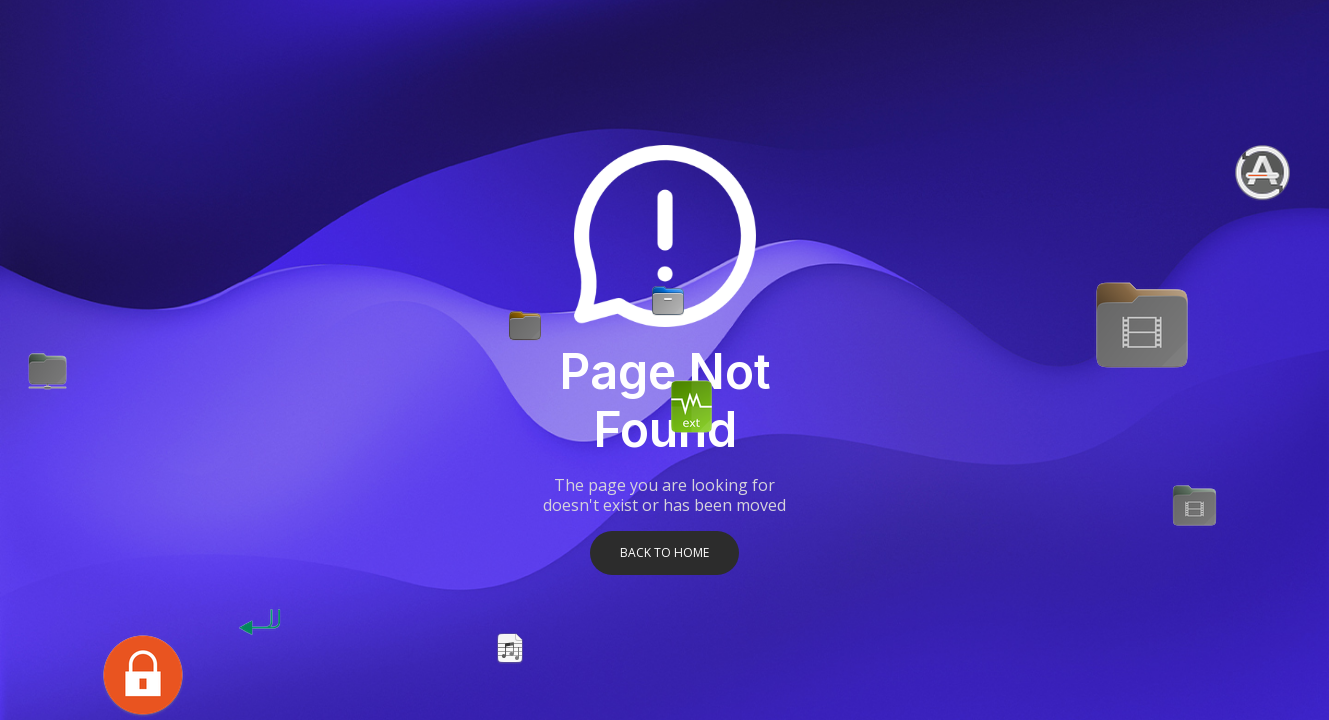 The width and height of the screenshot is (1329, 720). Describe the element at coordinates (691, 406) in the screenshot. I see `virtualbox extension pack file` at that location.